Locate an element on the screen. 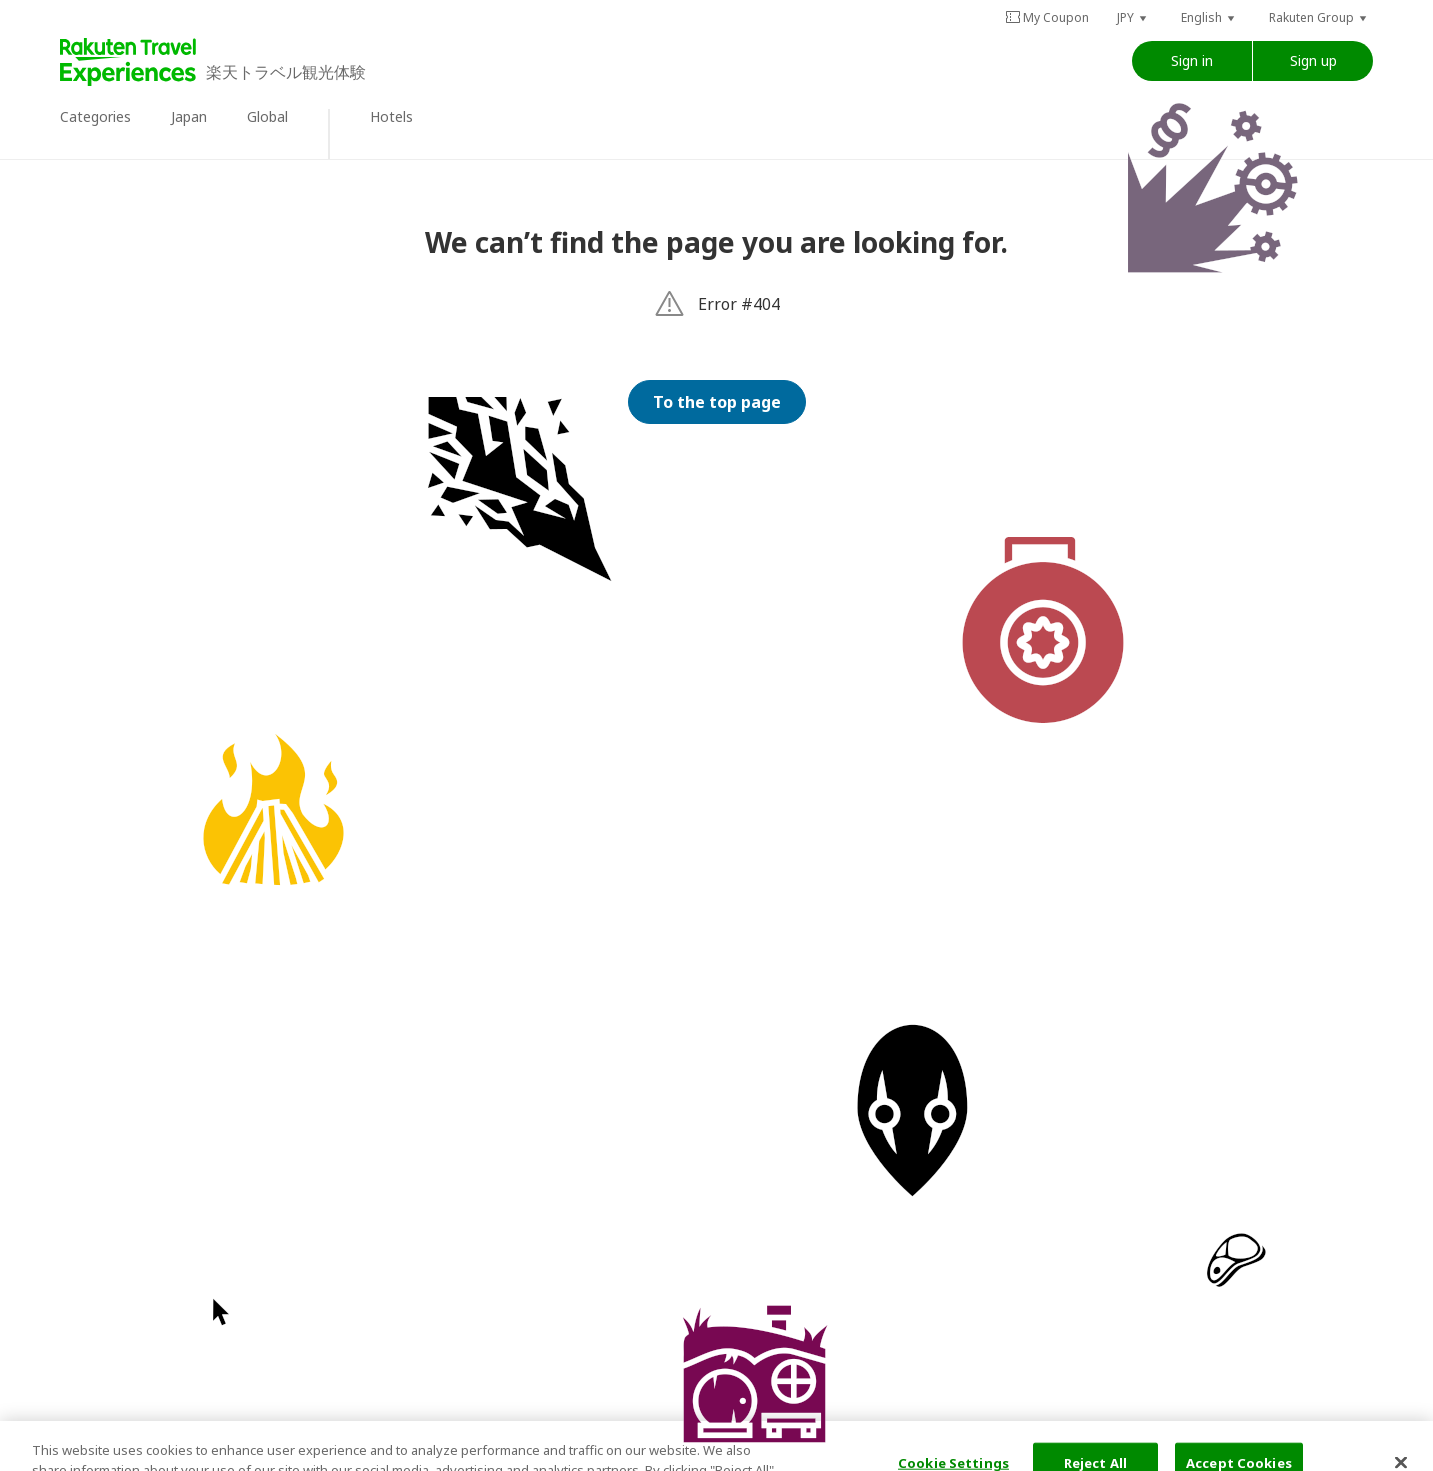  select ice spear ability or spell is located at coordinates (518, 487).